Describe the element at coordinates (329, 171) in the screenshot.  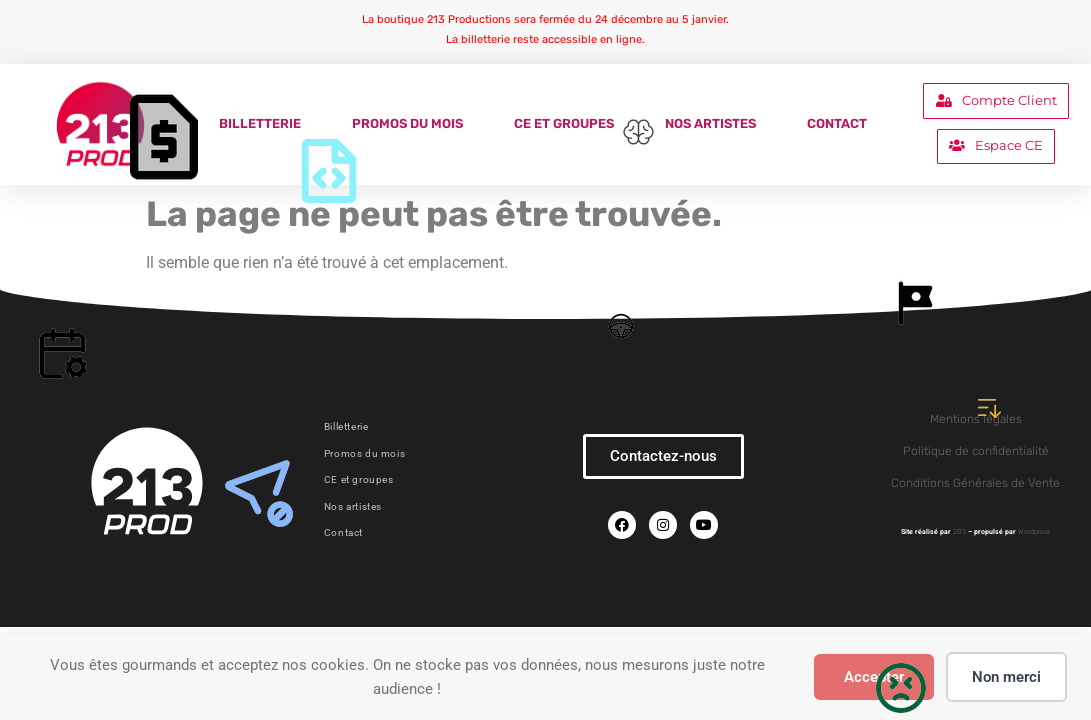
I see `view source code file` at that location.